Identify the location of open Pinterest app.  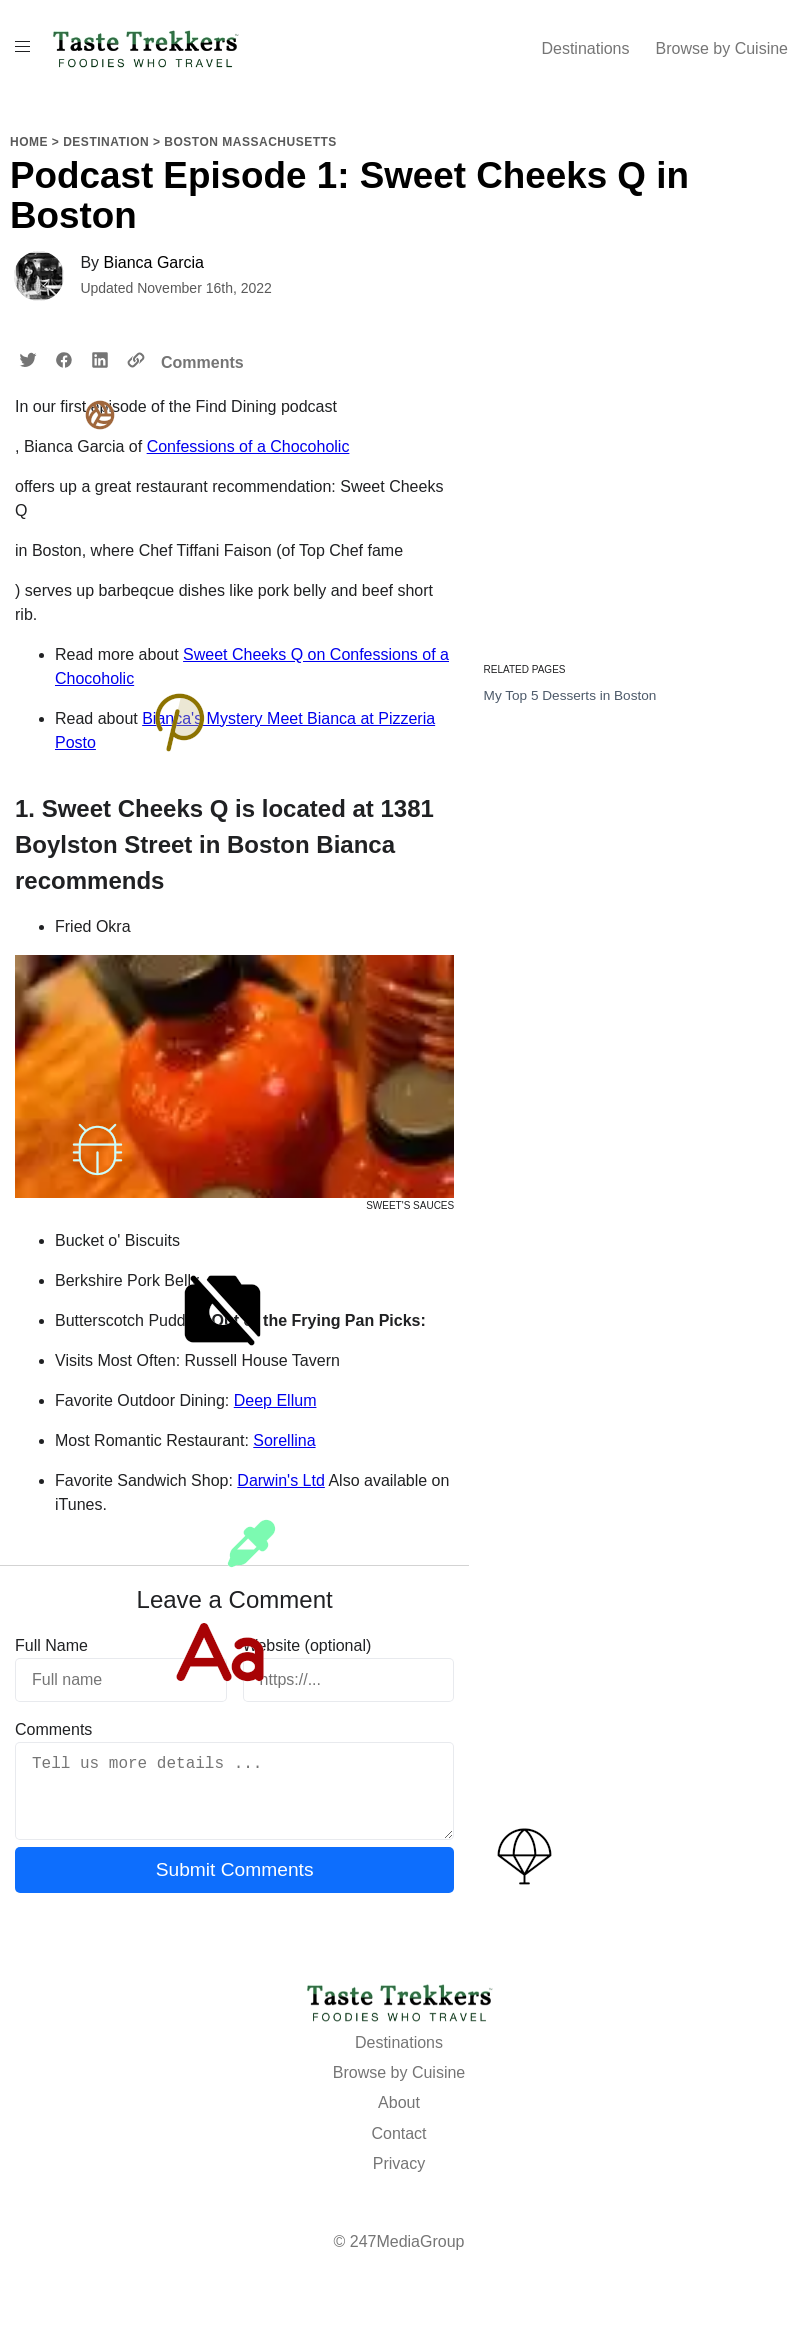
(177, 722).